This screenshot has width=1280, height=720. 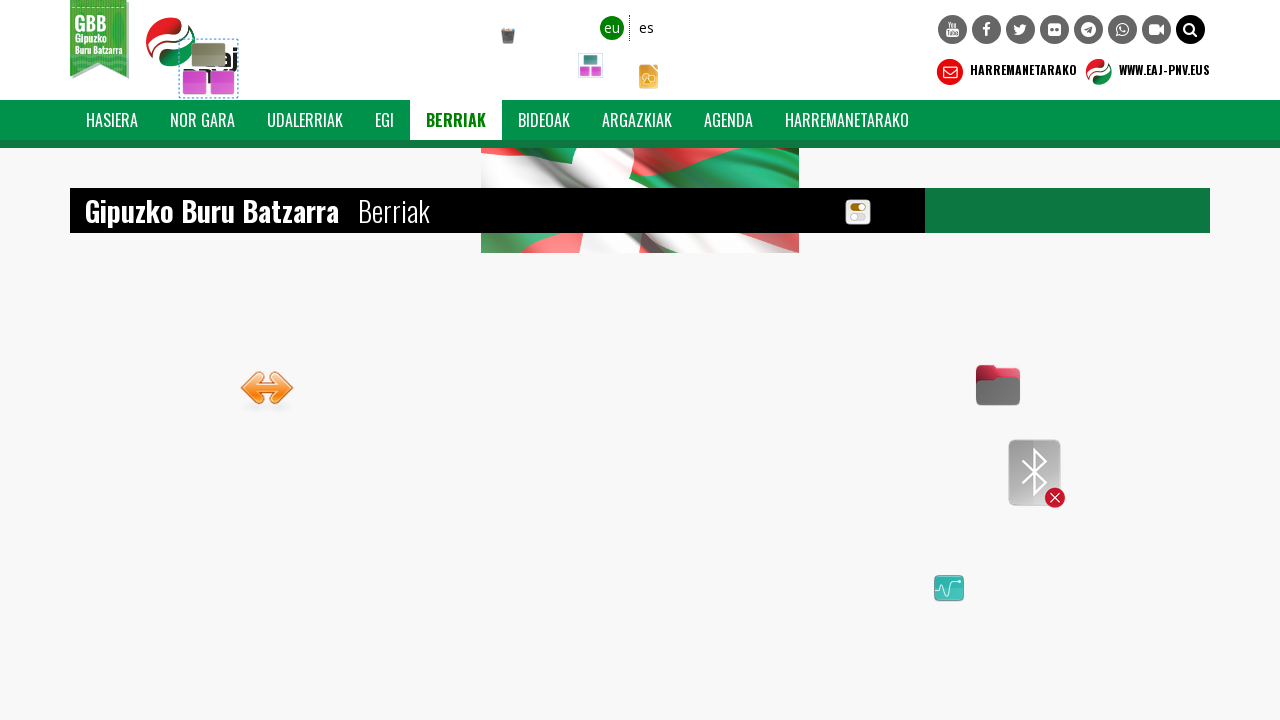 What do you see at coordinates (208, 68) in the screenshot?
I see `select all items in the current view` at bounding box center [208, 68].